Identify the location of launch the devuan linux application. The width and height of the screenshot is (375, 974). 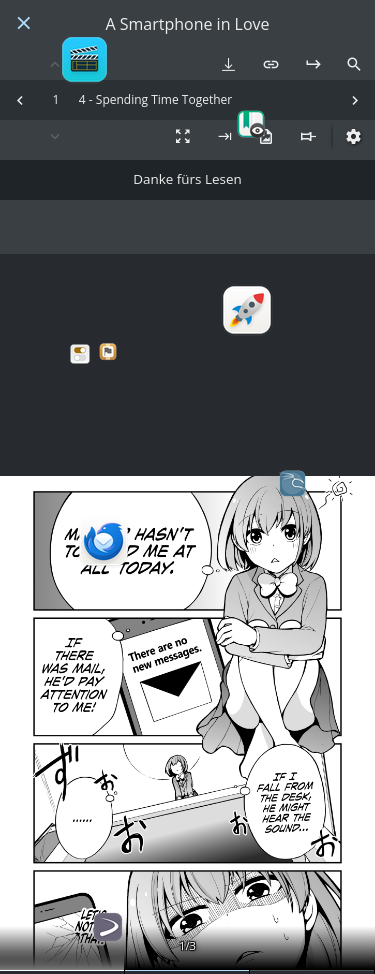
(108, 927).